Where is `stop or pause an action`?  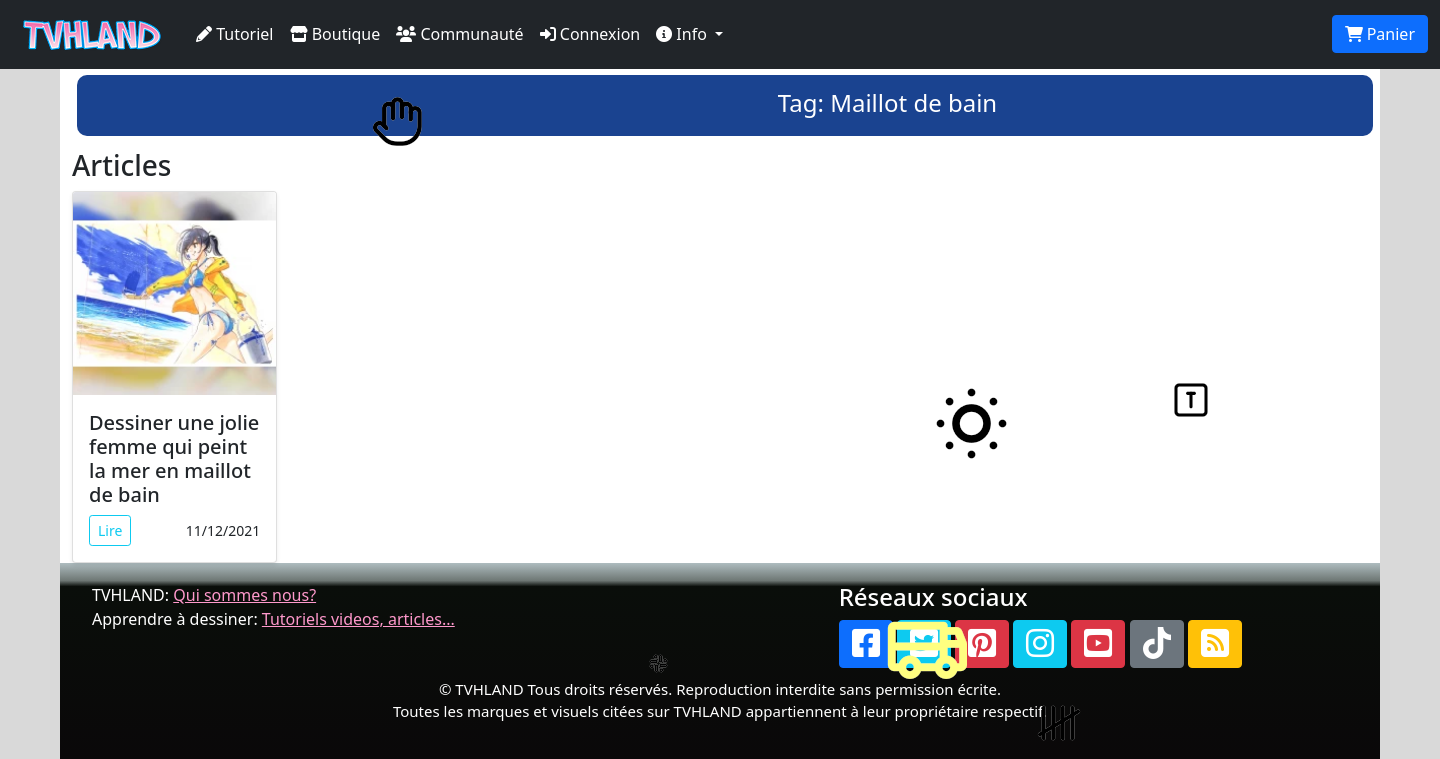 stop or pause an action is located at coordinates (397, 121).